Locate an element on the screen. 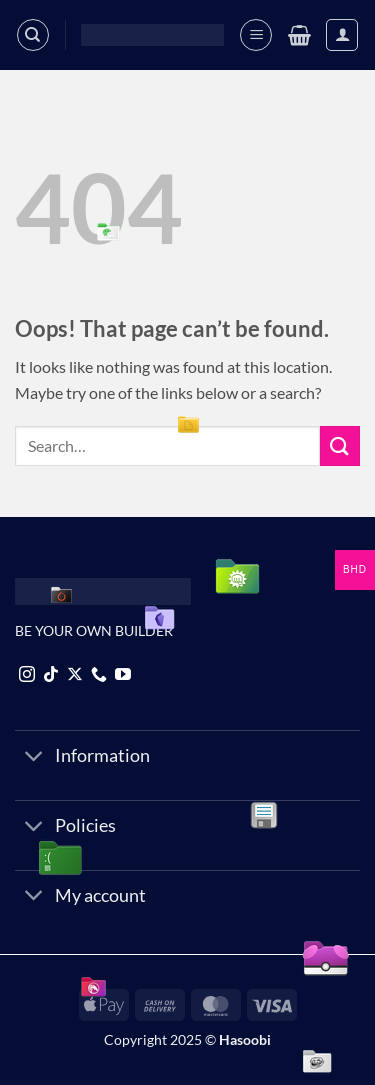  open garuda linux system folder is located at coordinates (93, 987).